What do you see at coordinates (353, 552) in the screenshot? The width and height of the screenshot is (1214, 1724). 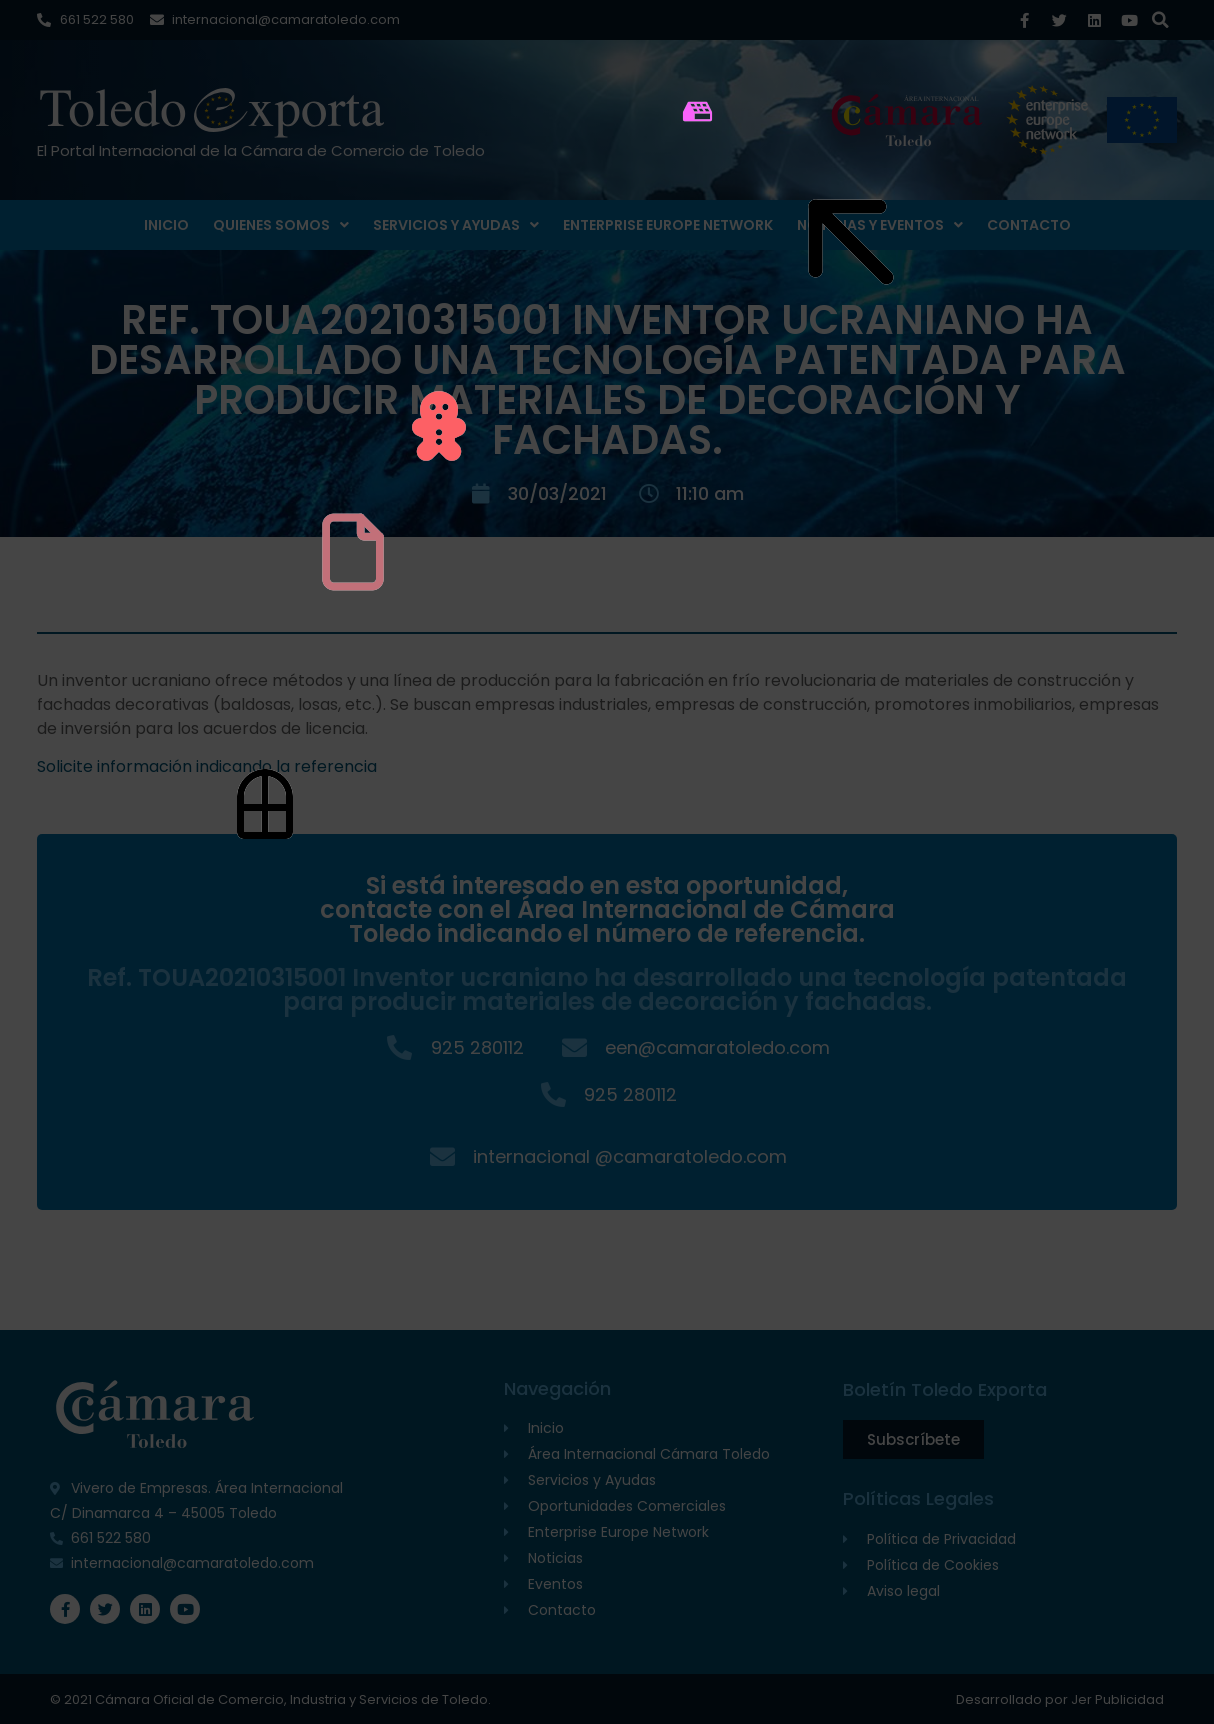 I see `view or open a file` at bounding box center [353, 552].